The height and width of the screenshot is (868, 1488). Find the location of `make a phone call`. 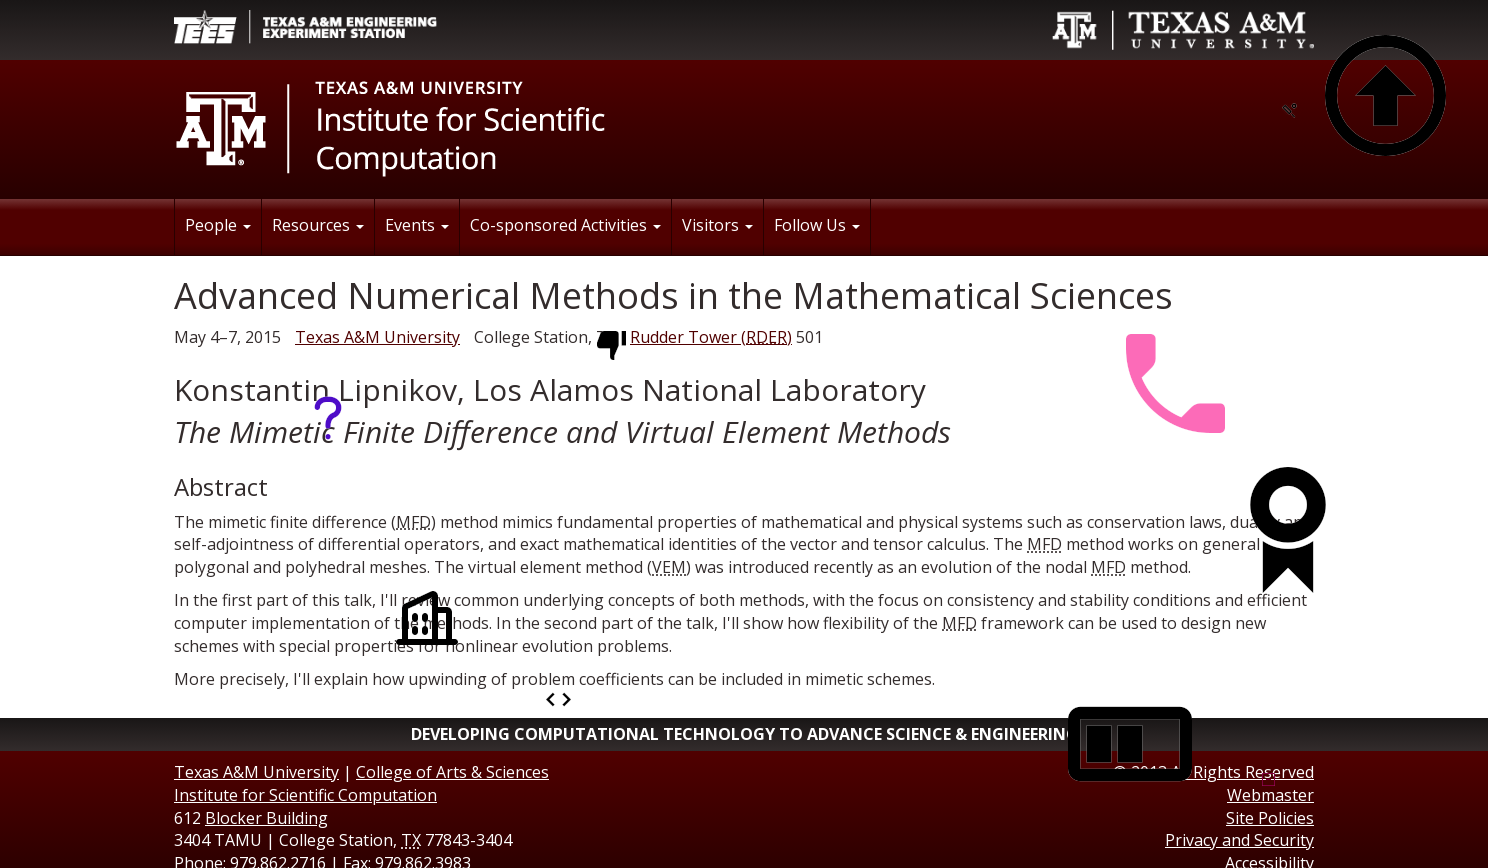

make a phone call is located at coordinates (1175, 383).